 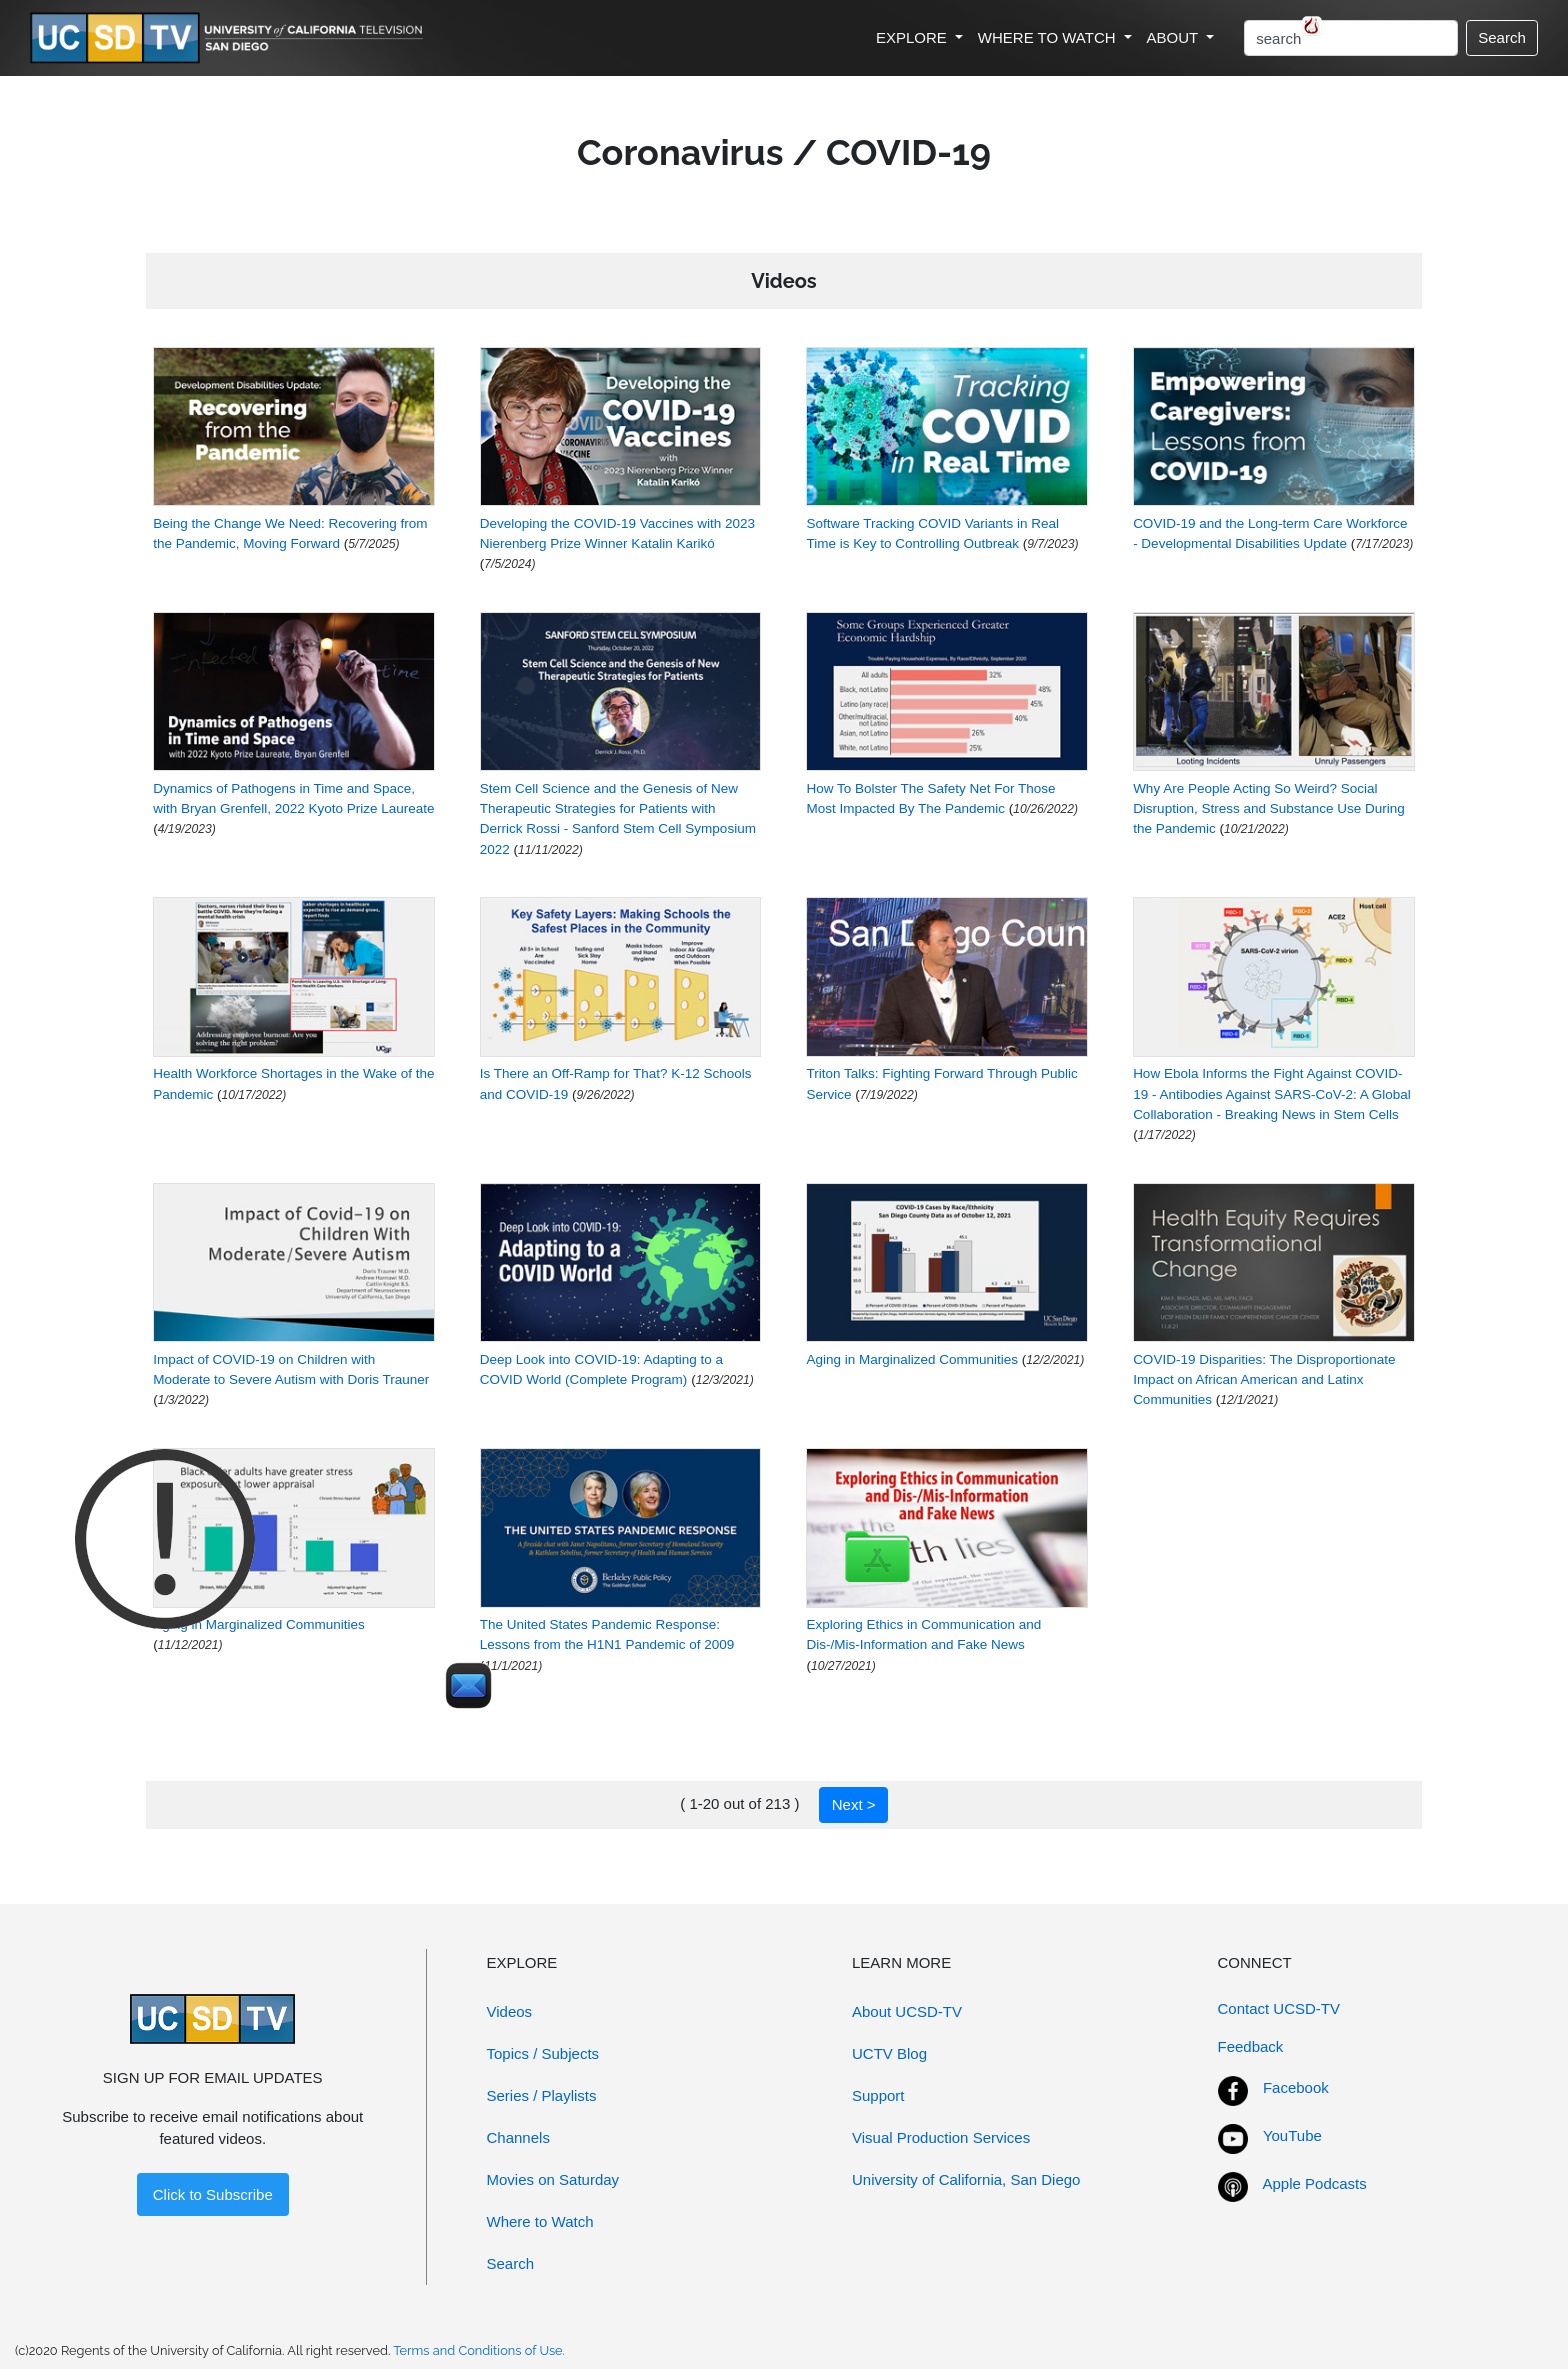 What do you see at coordinates (468, 1685) in the screenshot?
I see `open the mail app` at bounding box center [468, 1685].